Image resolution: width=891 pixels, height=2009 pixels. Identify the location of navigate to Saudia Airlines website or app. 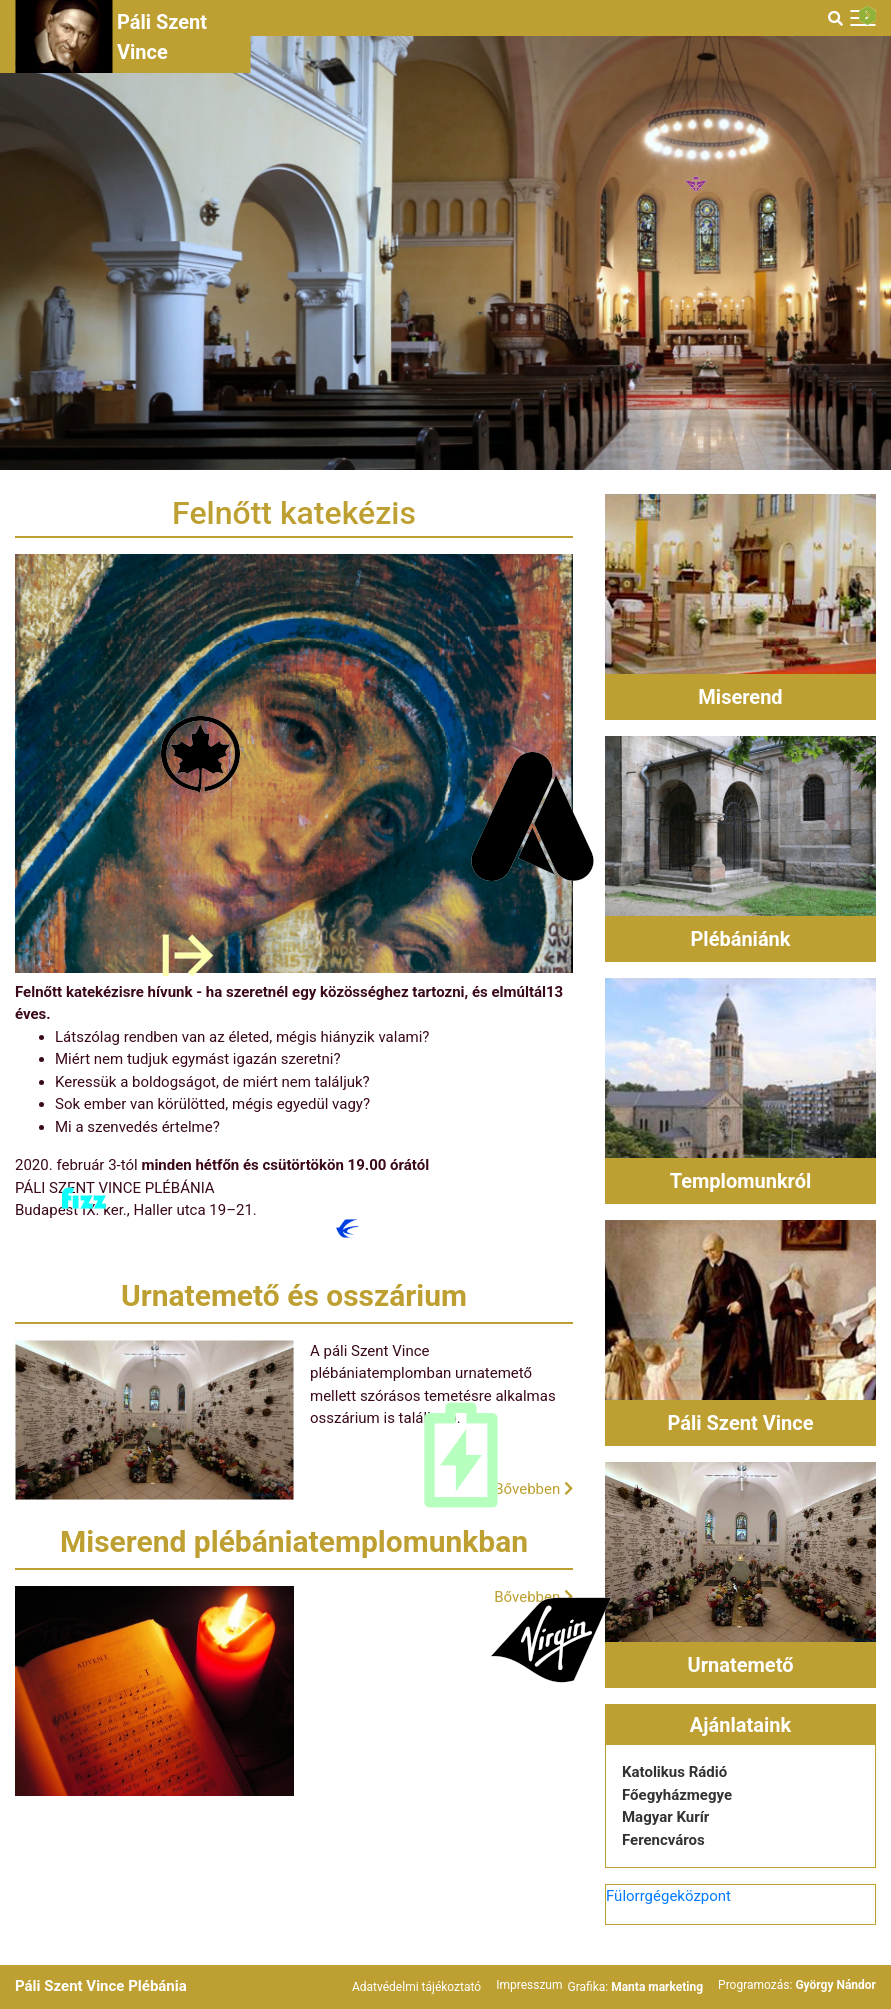
(696, 184).